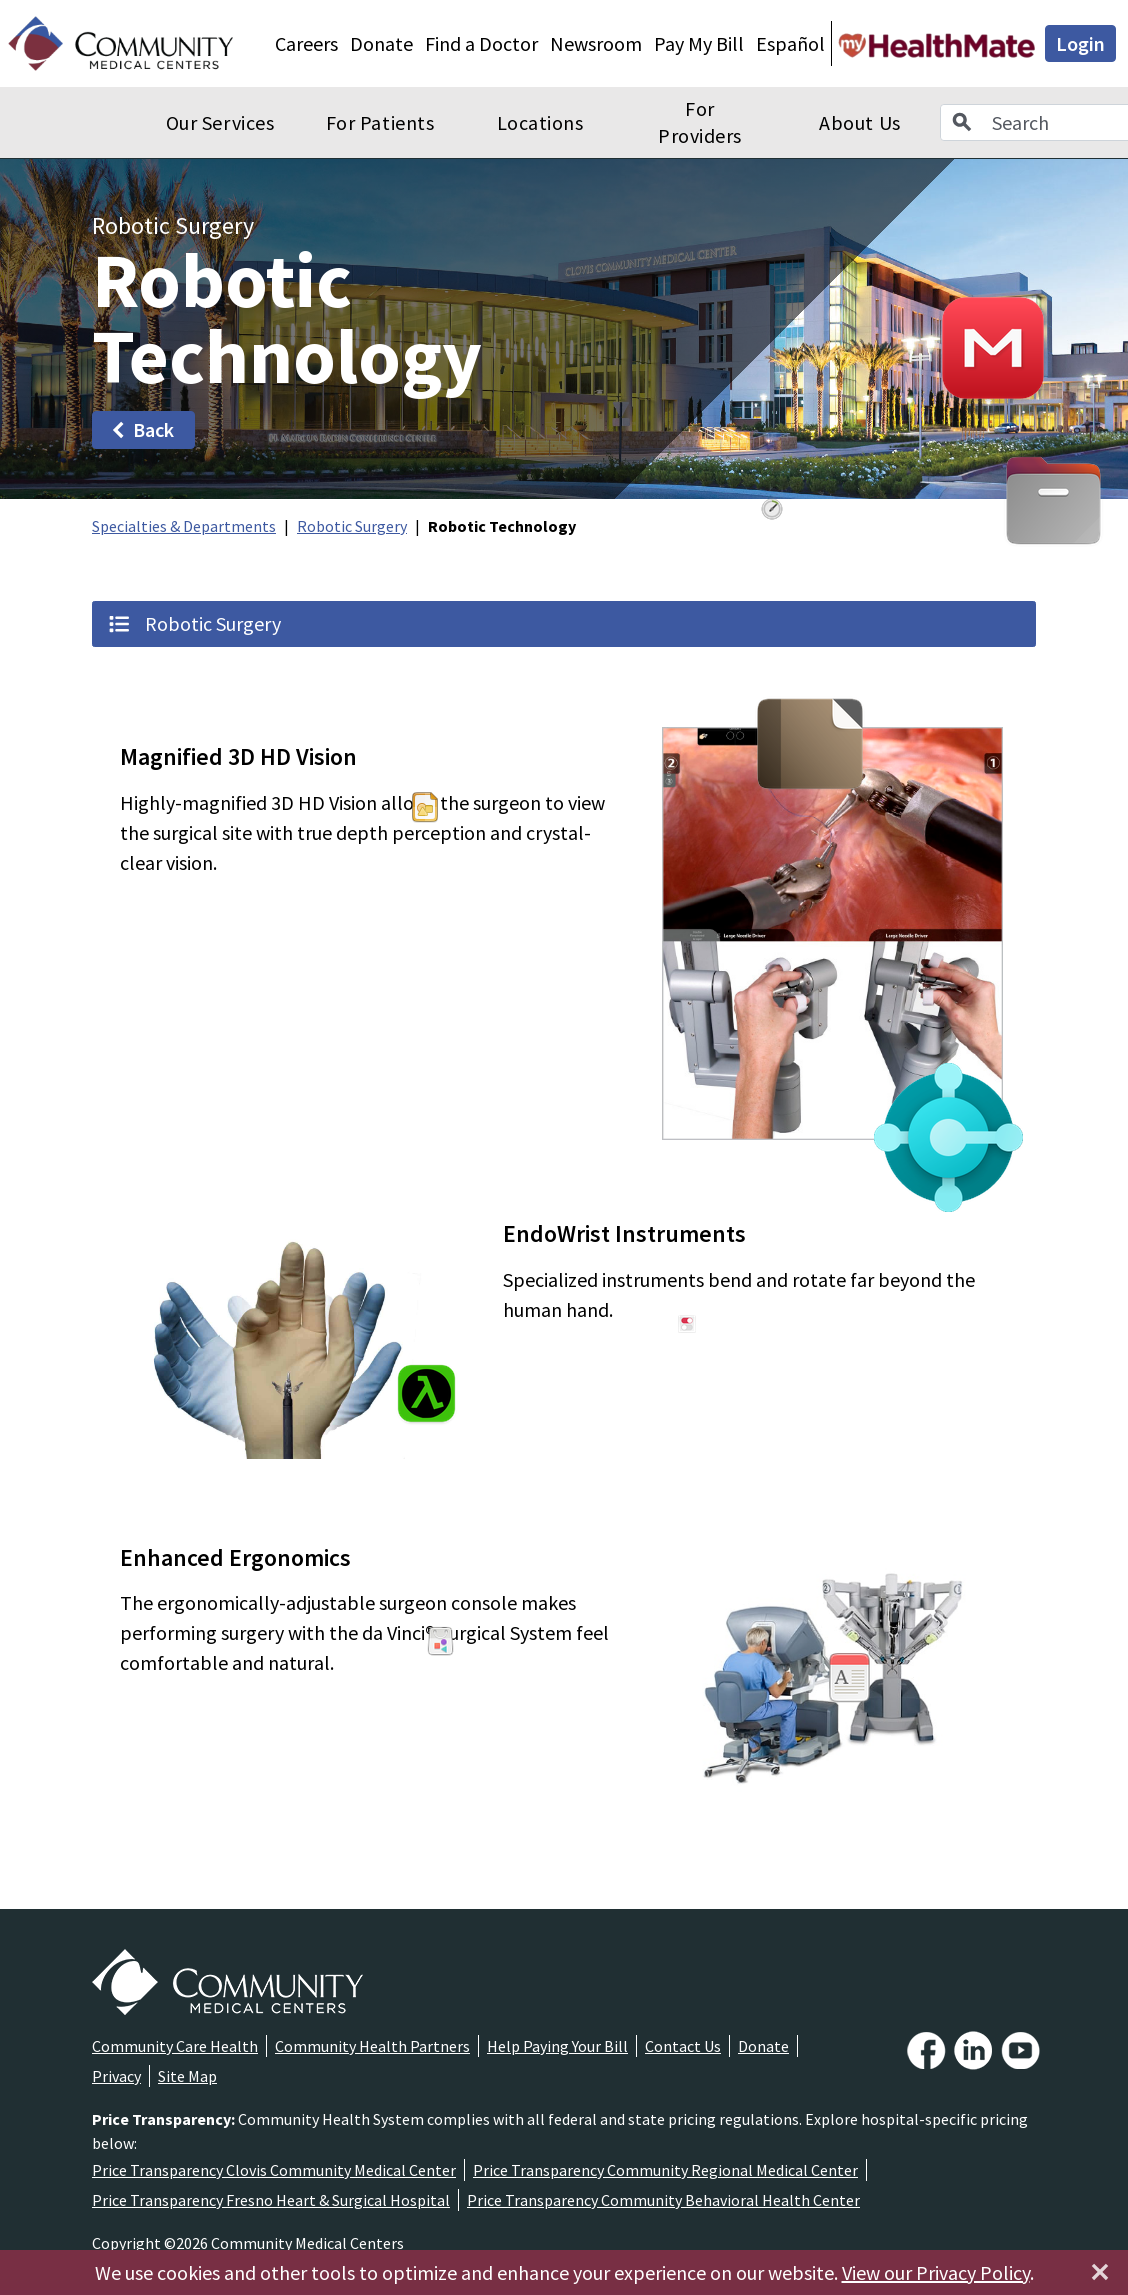 The image size is (1128, 2295). What do you see at coordinates (772, 509) in the screenshot?
I see `open sysprof system profiler` at bounding box center [772, 509].